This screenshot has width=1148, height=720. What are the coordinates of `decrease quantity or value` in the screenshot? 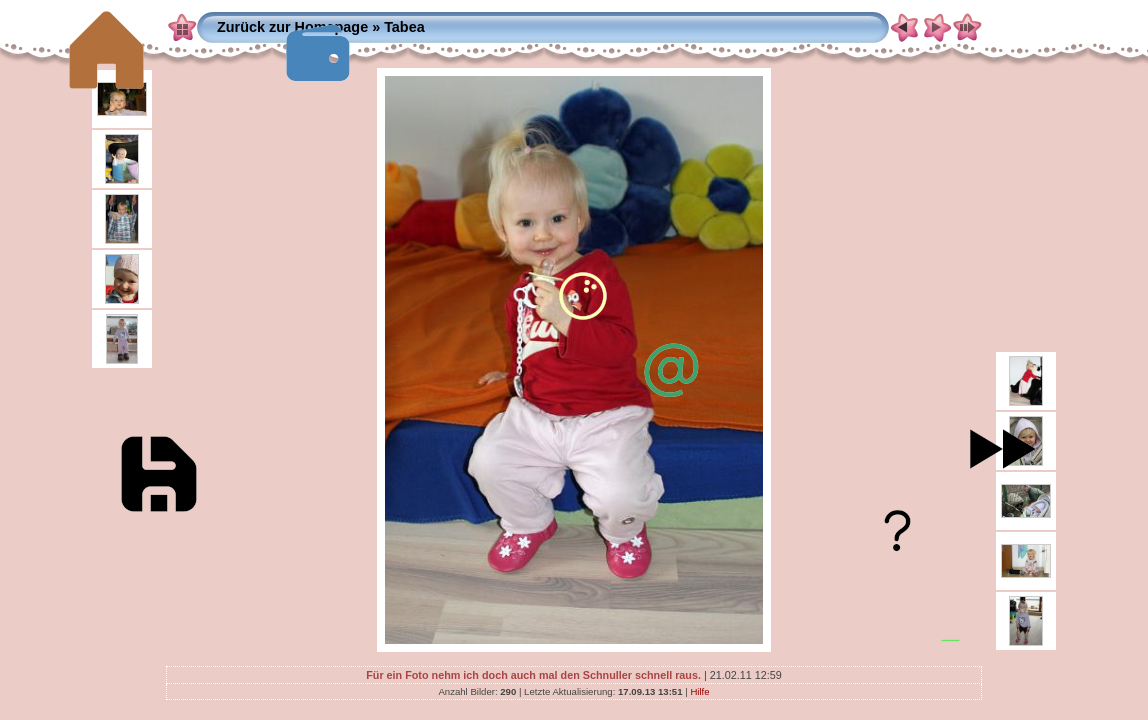 It's located at (950, 640).